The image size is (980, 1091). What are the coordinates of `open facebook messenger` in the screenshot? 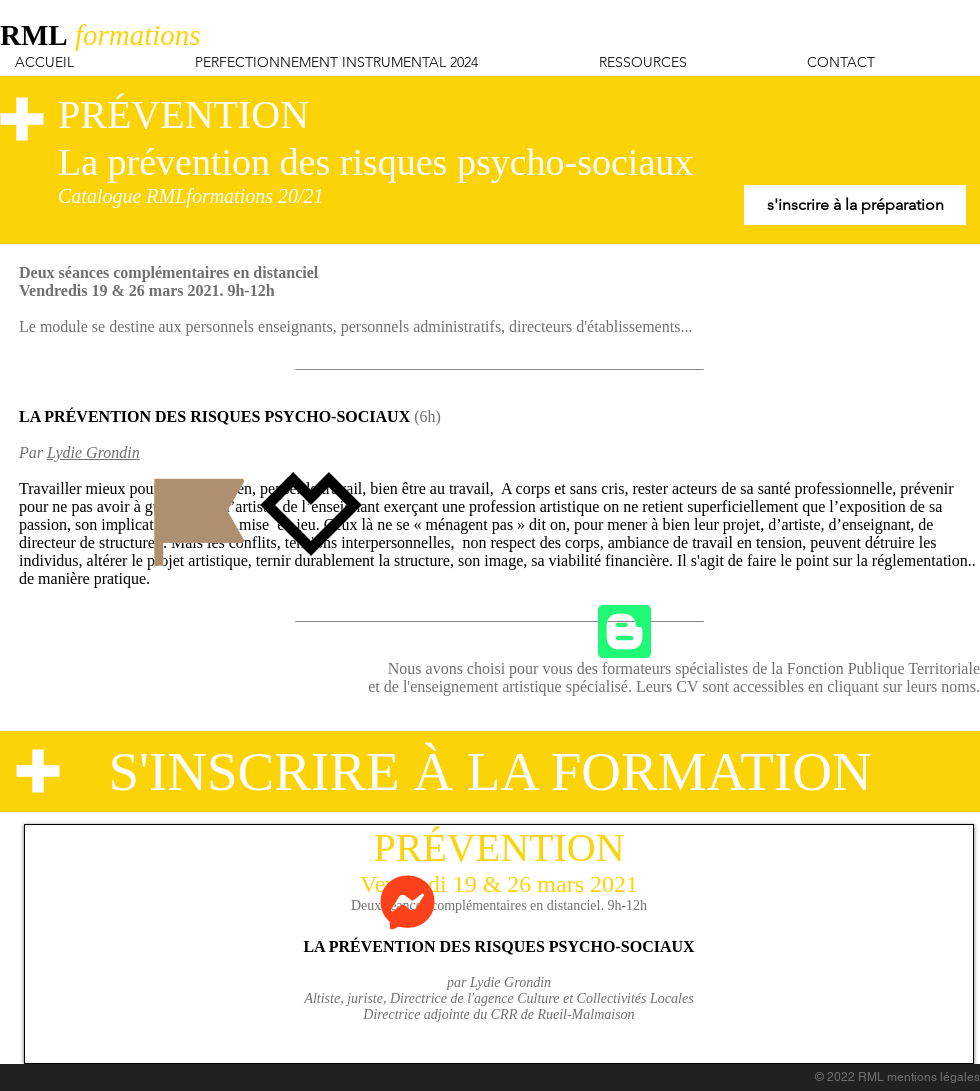 It's located at (407, 902).